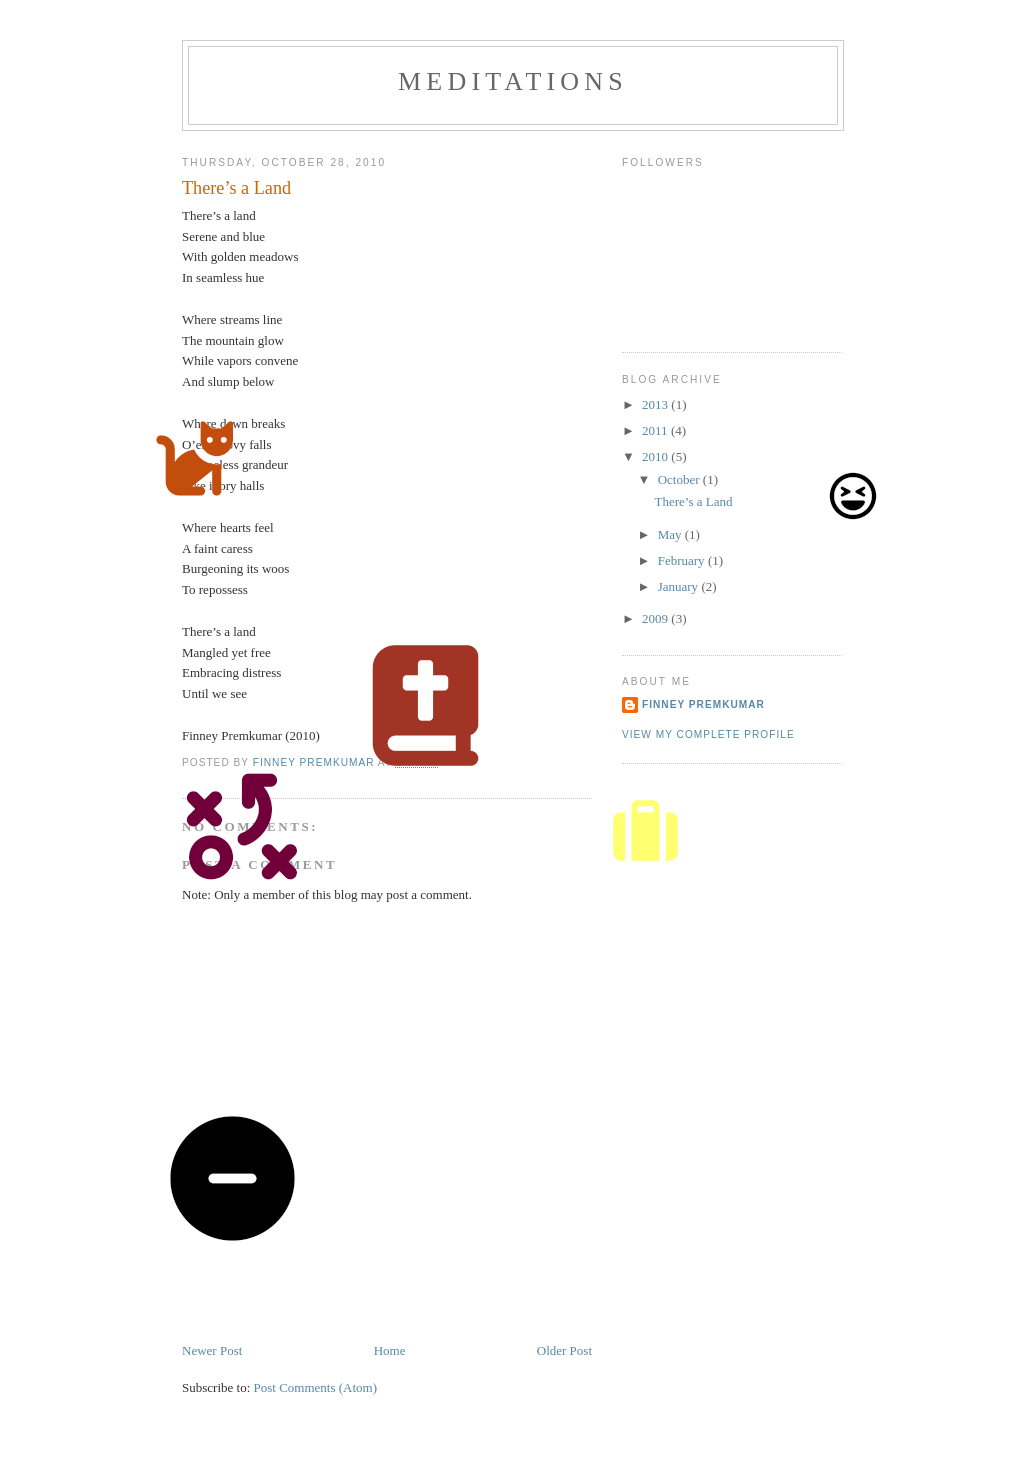 The width and height of the screenshot is (1024, 1484). I want to click on react with a laughing emoji, so click(853, 496).